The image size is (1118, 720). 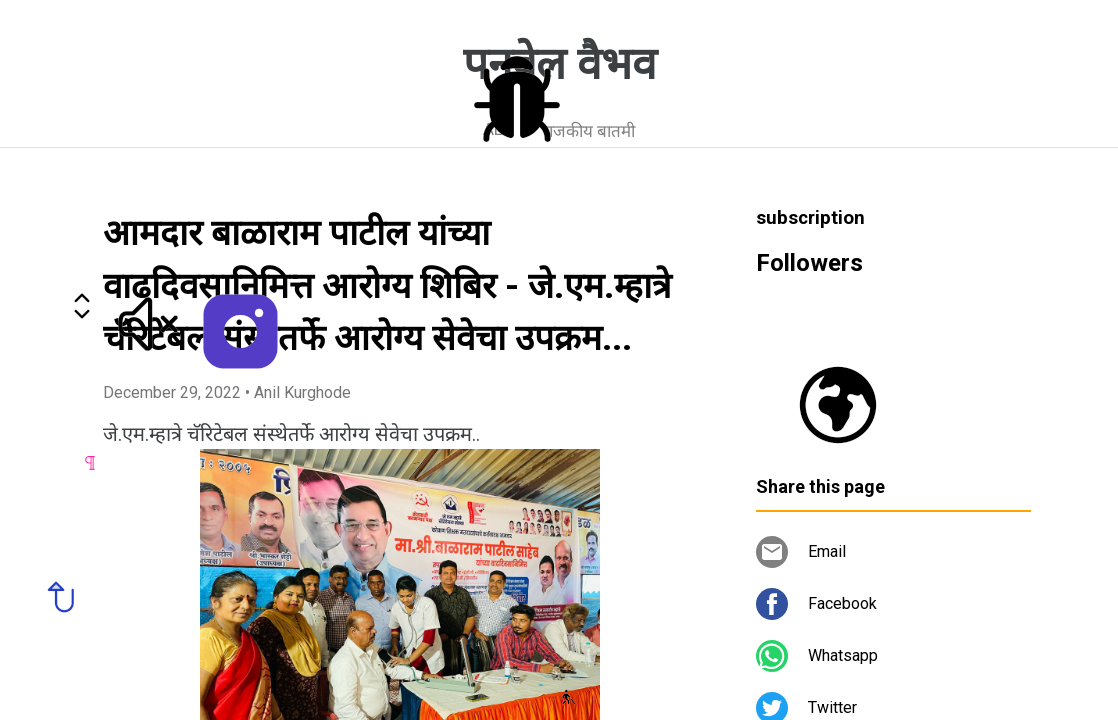 What do you see at coordinates (240, 331) in the screenshot?
I see `open instagram app` at bounding box center [240, 331].